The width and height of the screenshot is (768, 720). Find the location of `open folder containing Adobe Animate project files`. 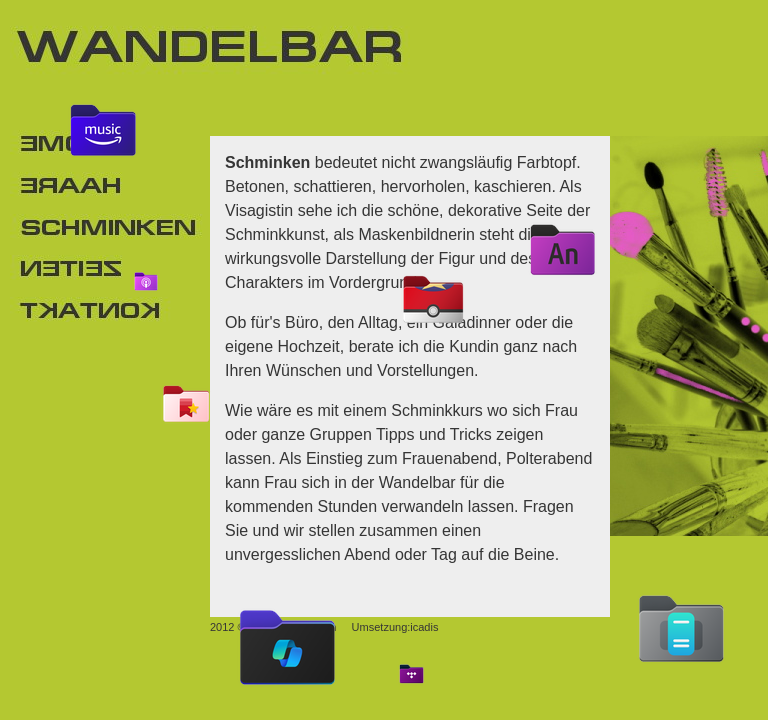

open folder containing Adobe Animate project files is located at coordinates (562, 251).